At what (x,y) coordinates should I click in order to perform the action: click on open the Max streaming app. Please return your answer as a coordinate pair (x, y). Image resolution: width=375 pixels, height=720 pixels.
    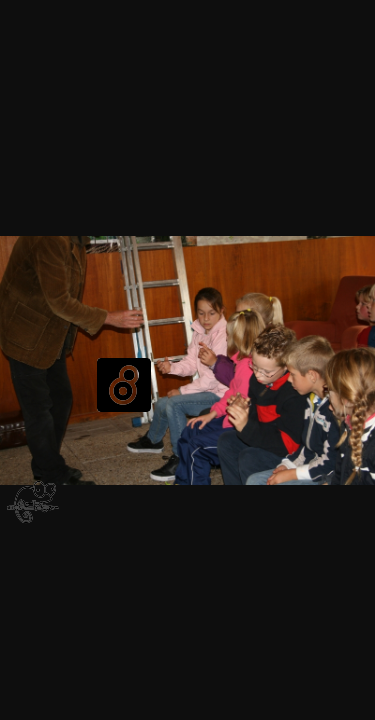
    Looking at the image, I should click on (124, 385).